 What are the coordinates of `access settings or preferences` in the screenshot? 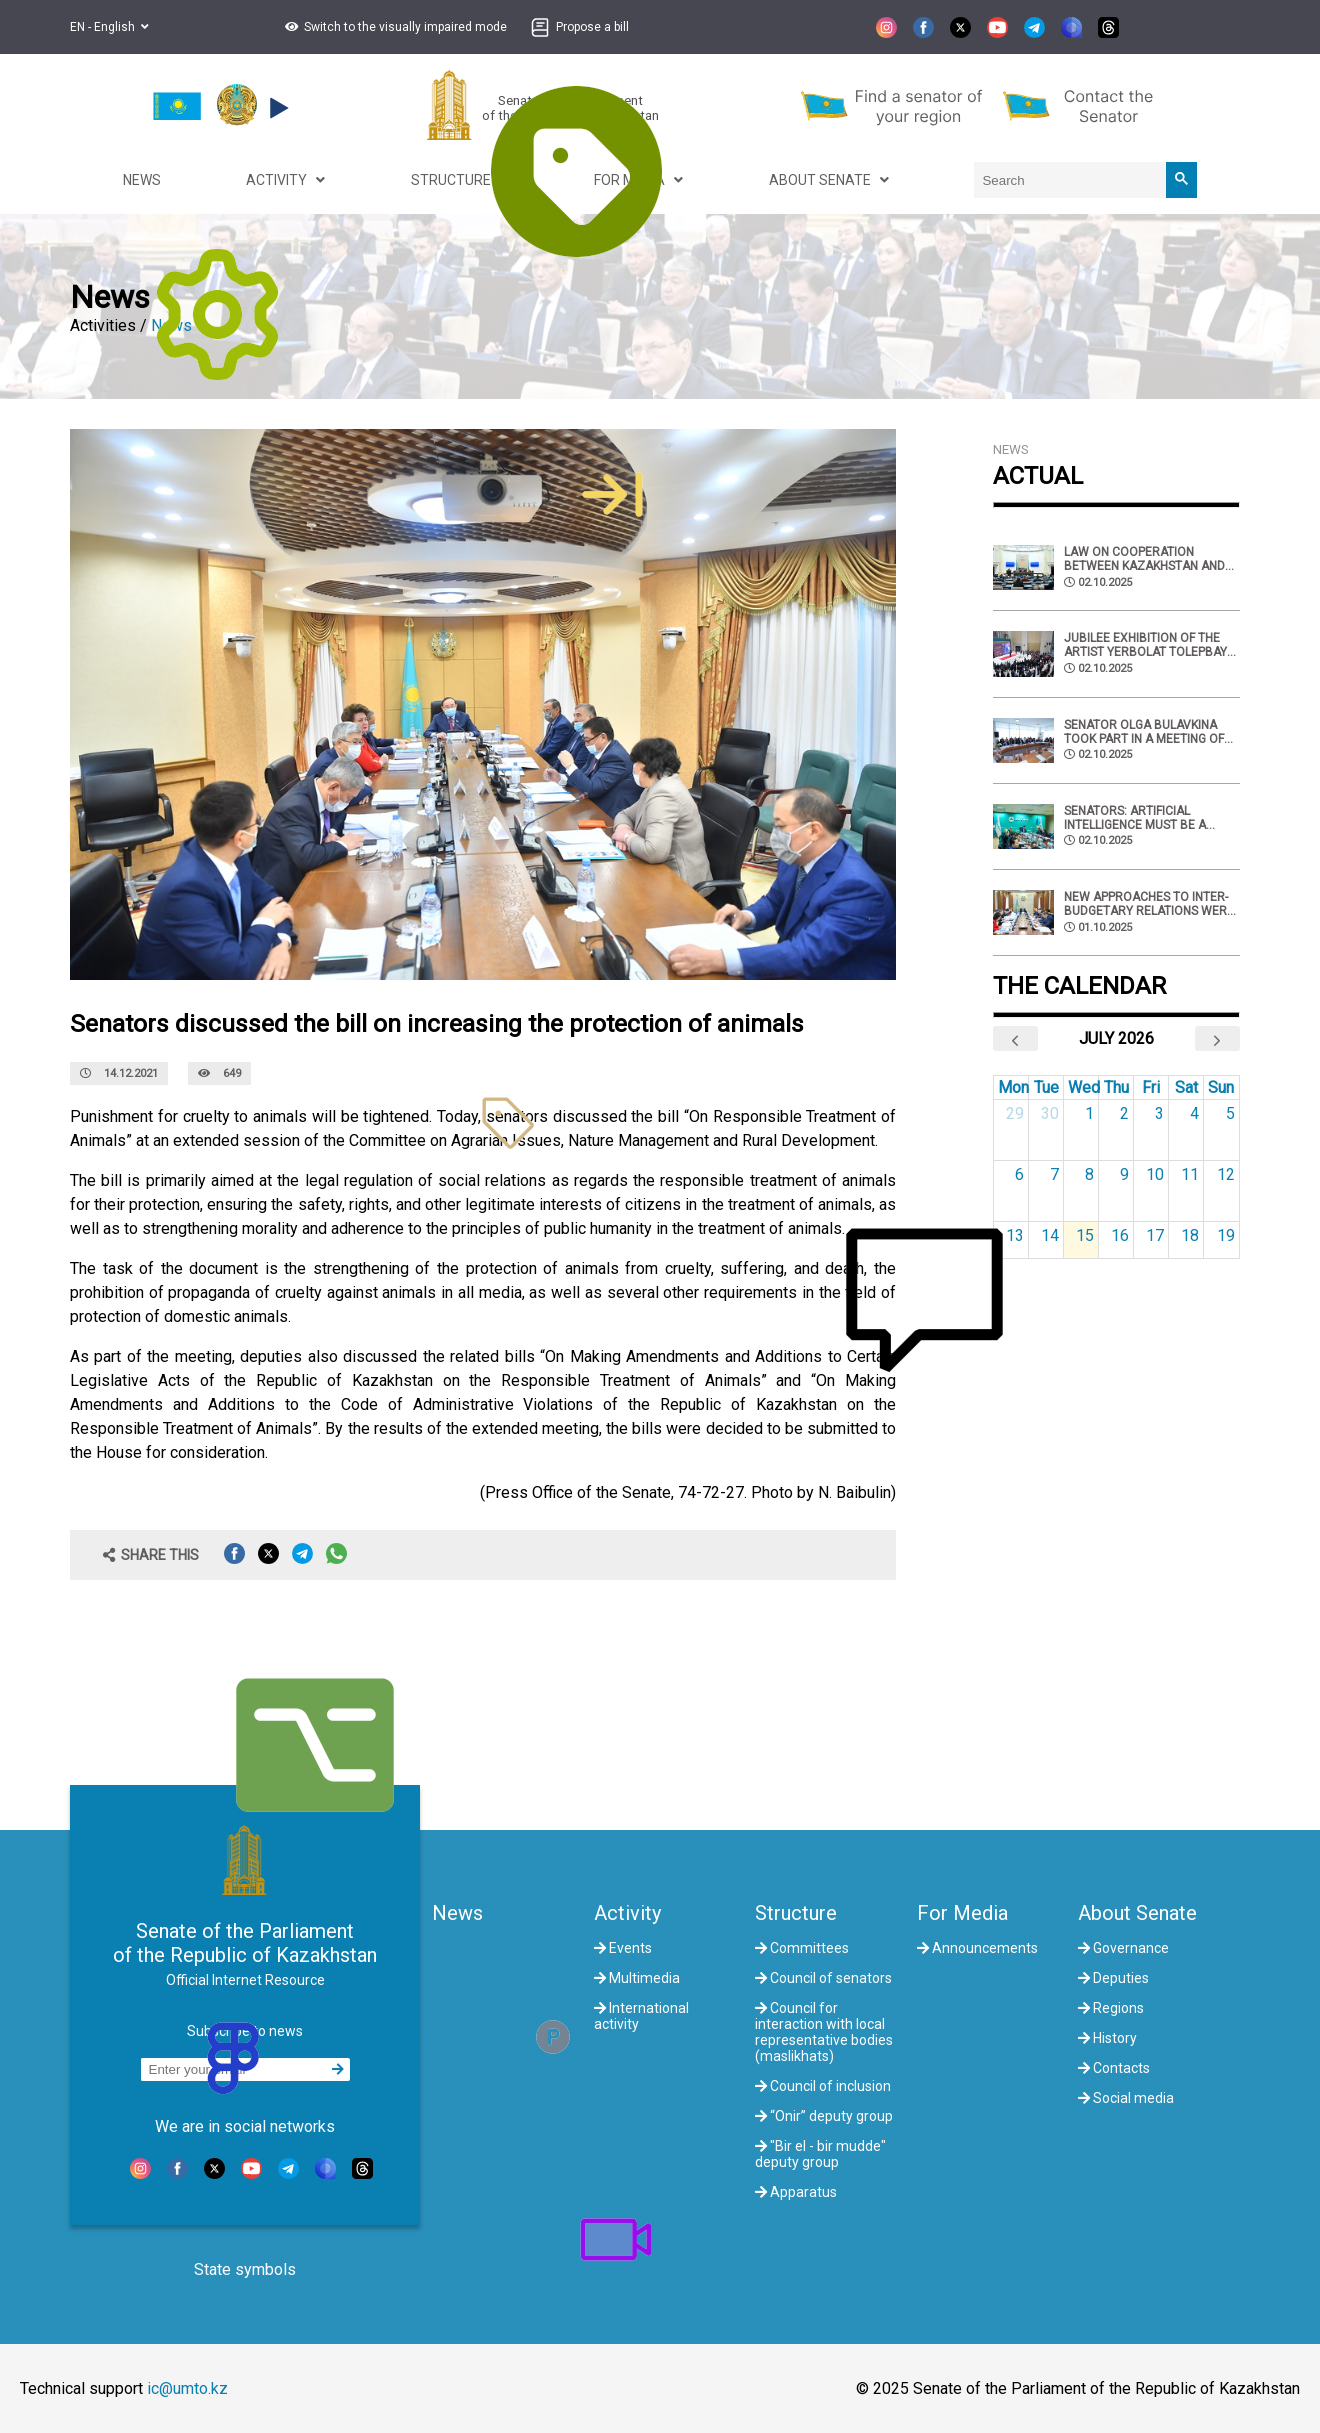 It's located at (217, 314).